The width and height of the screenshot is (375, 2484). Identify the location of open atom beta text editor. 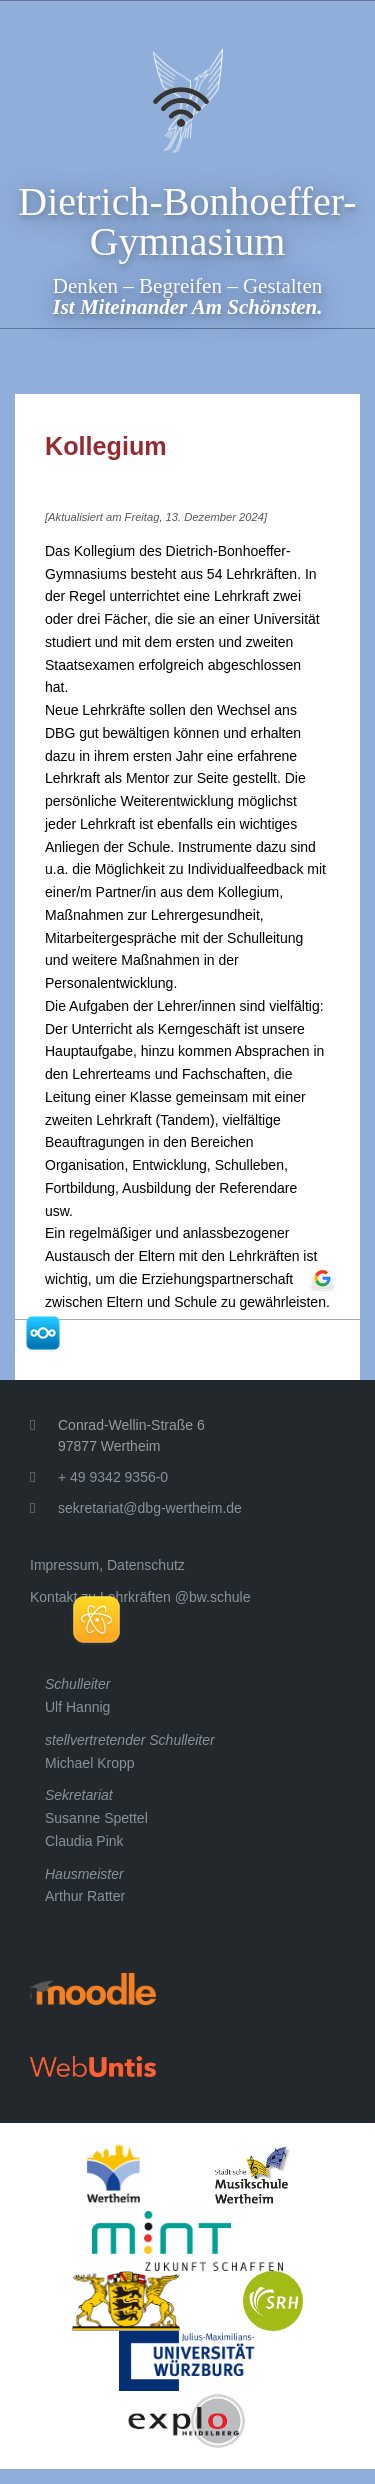
(96, 1619).